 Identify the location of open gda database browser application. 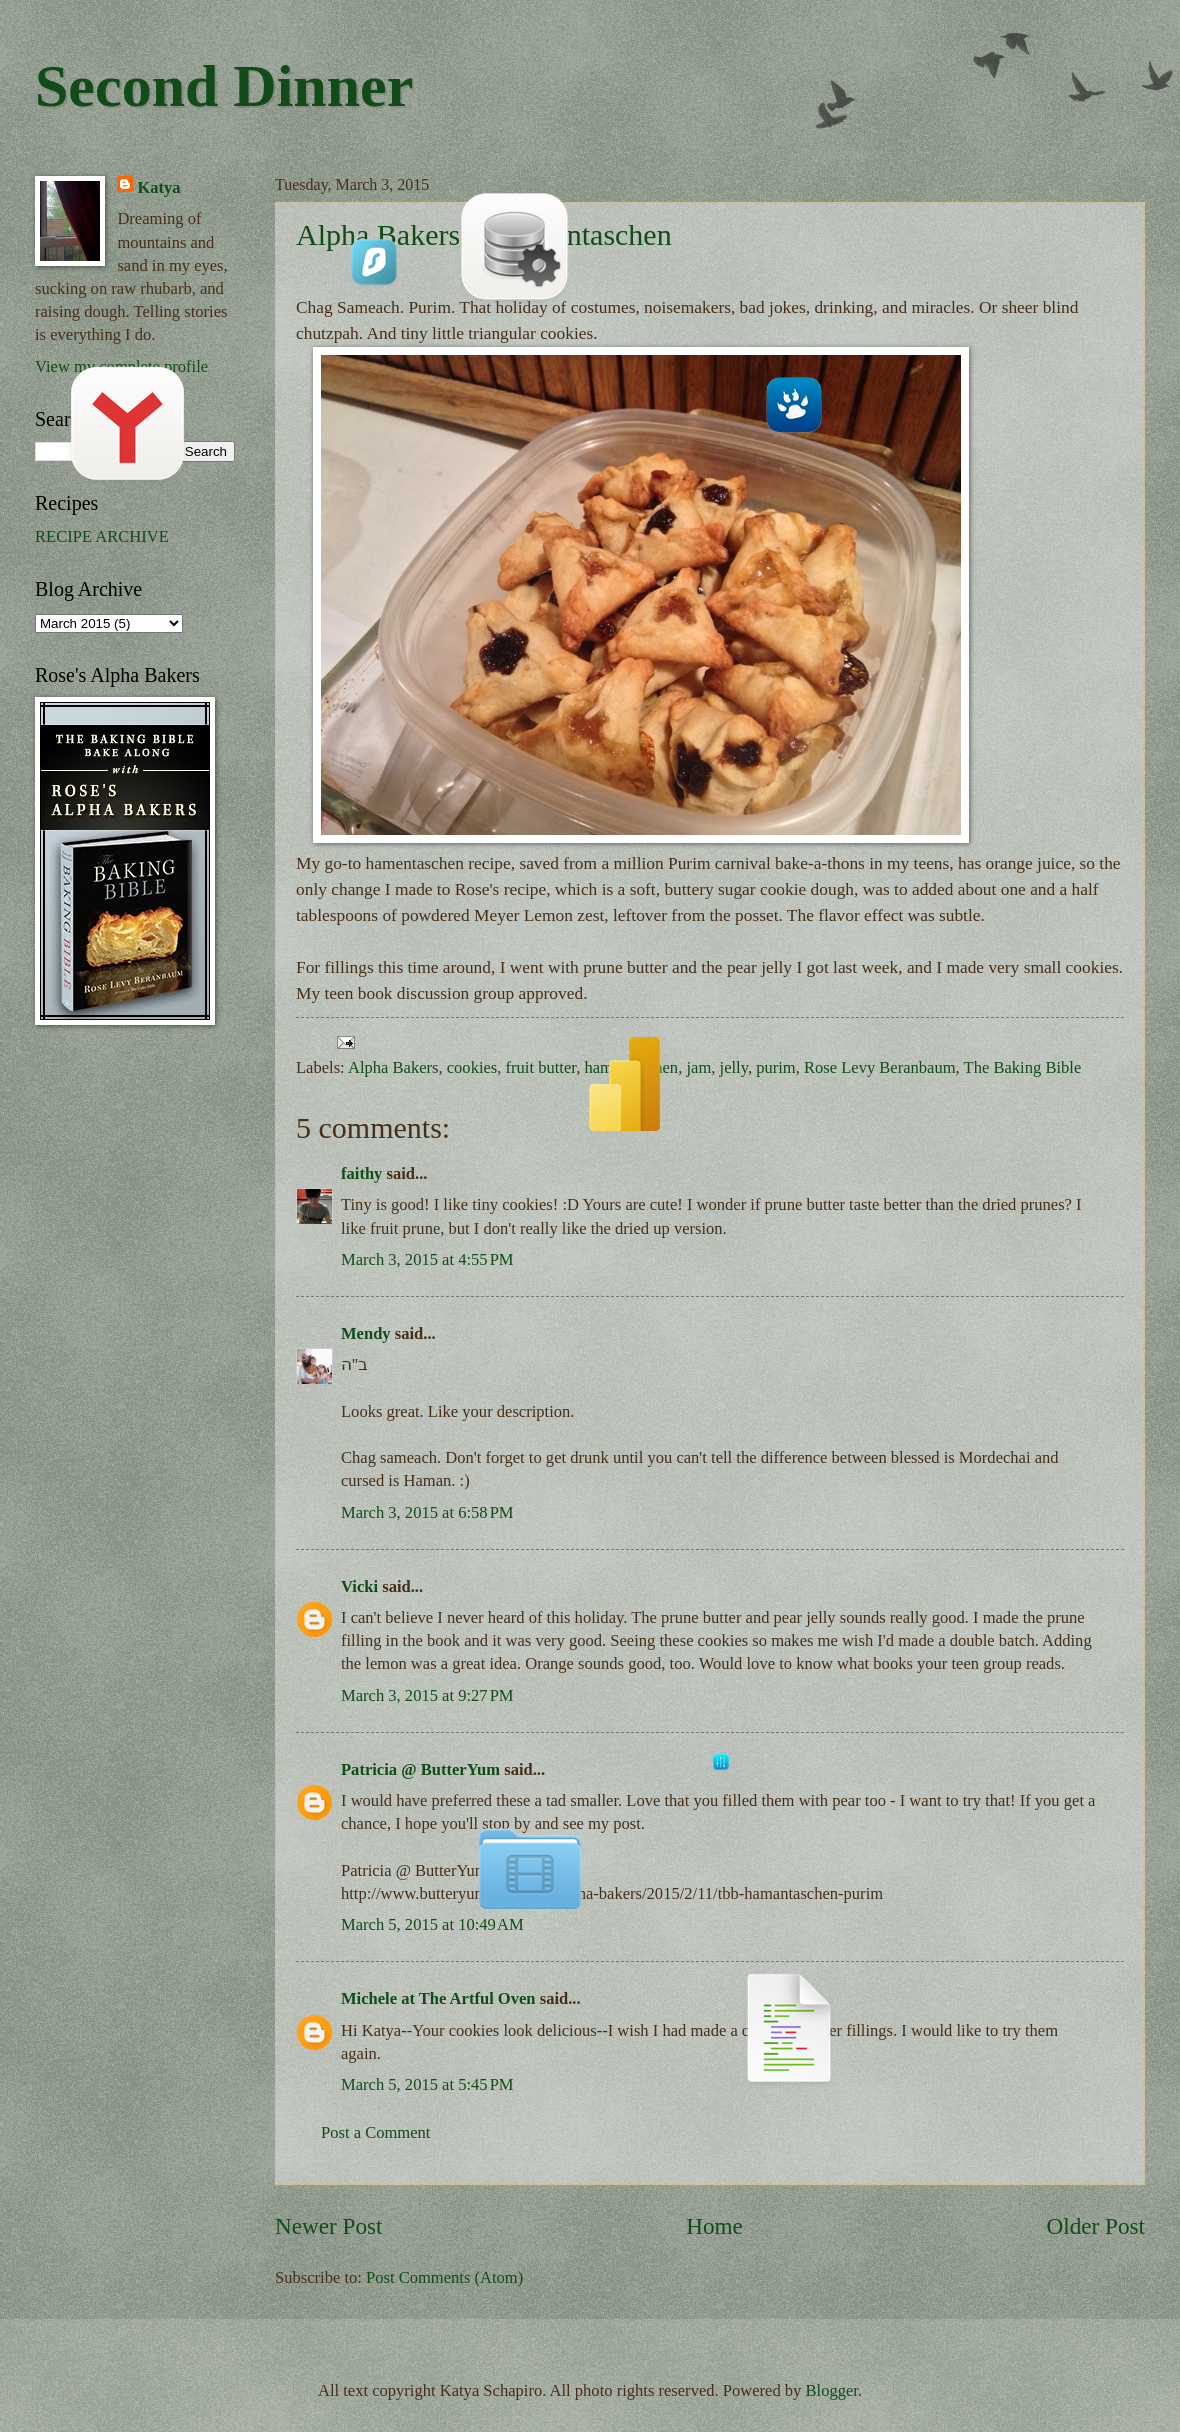
(514, 246).